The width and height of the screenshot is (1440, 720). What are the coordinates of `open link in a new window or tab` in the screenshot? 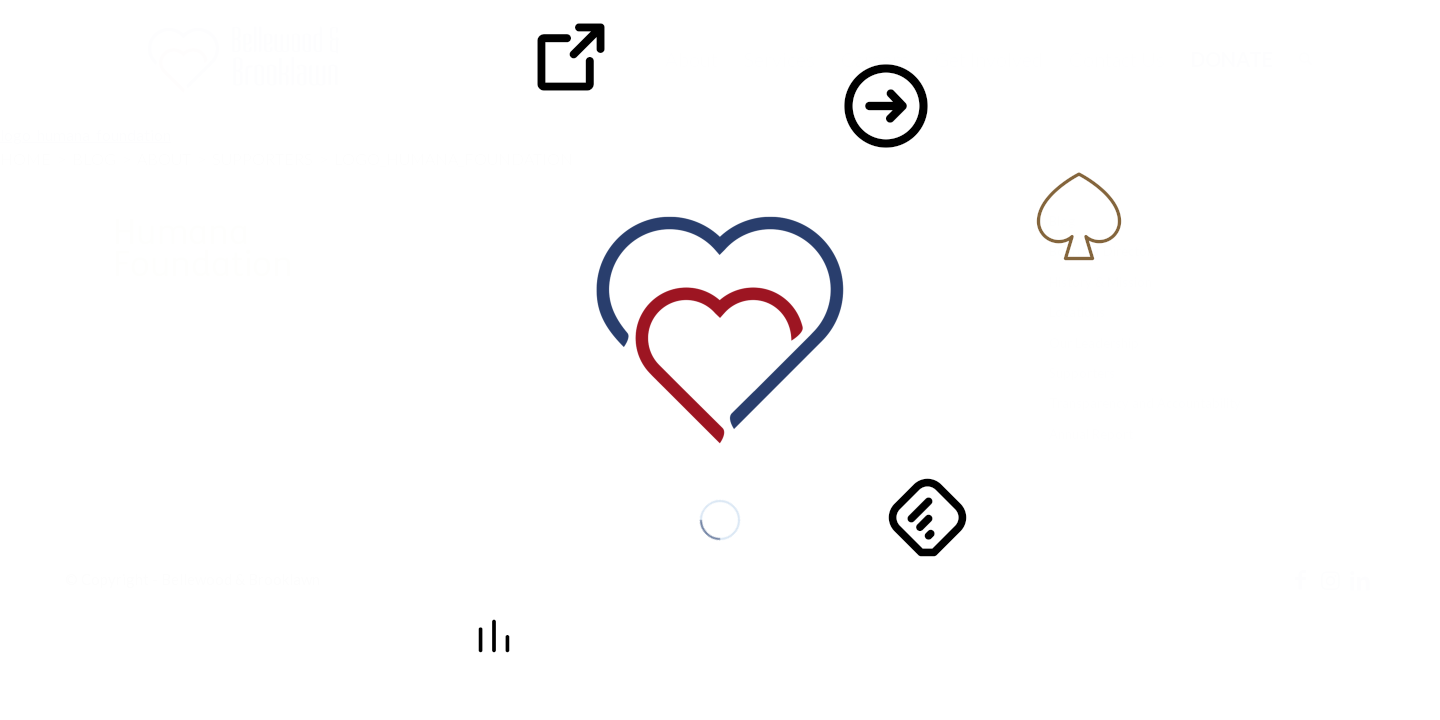 It's located at (571, 57).